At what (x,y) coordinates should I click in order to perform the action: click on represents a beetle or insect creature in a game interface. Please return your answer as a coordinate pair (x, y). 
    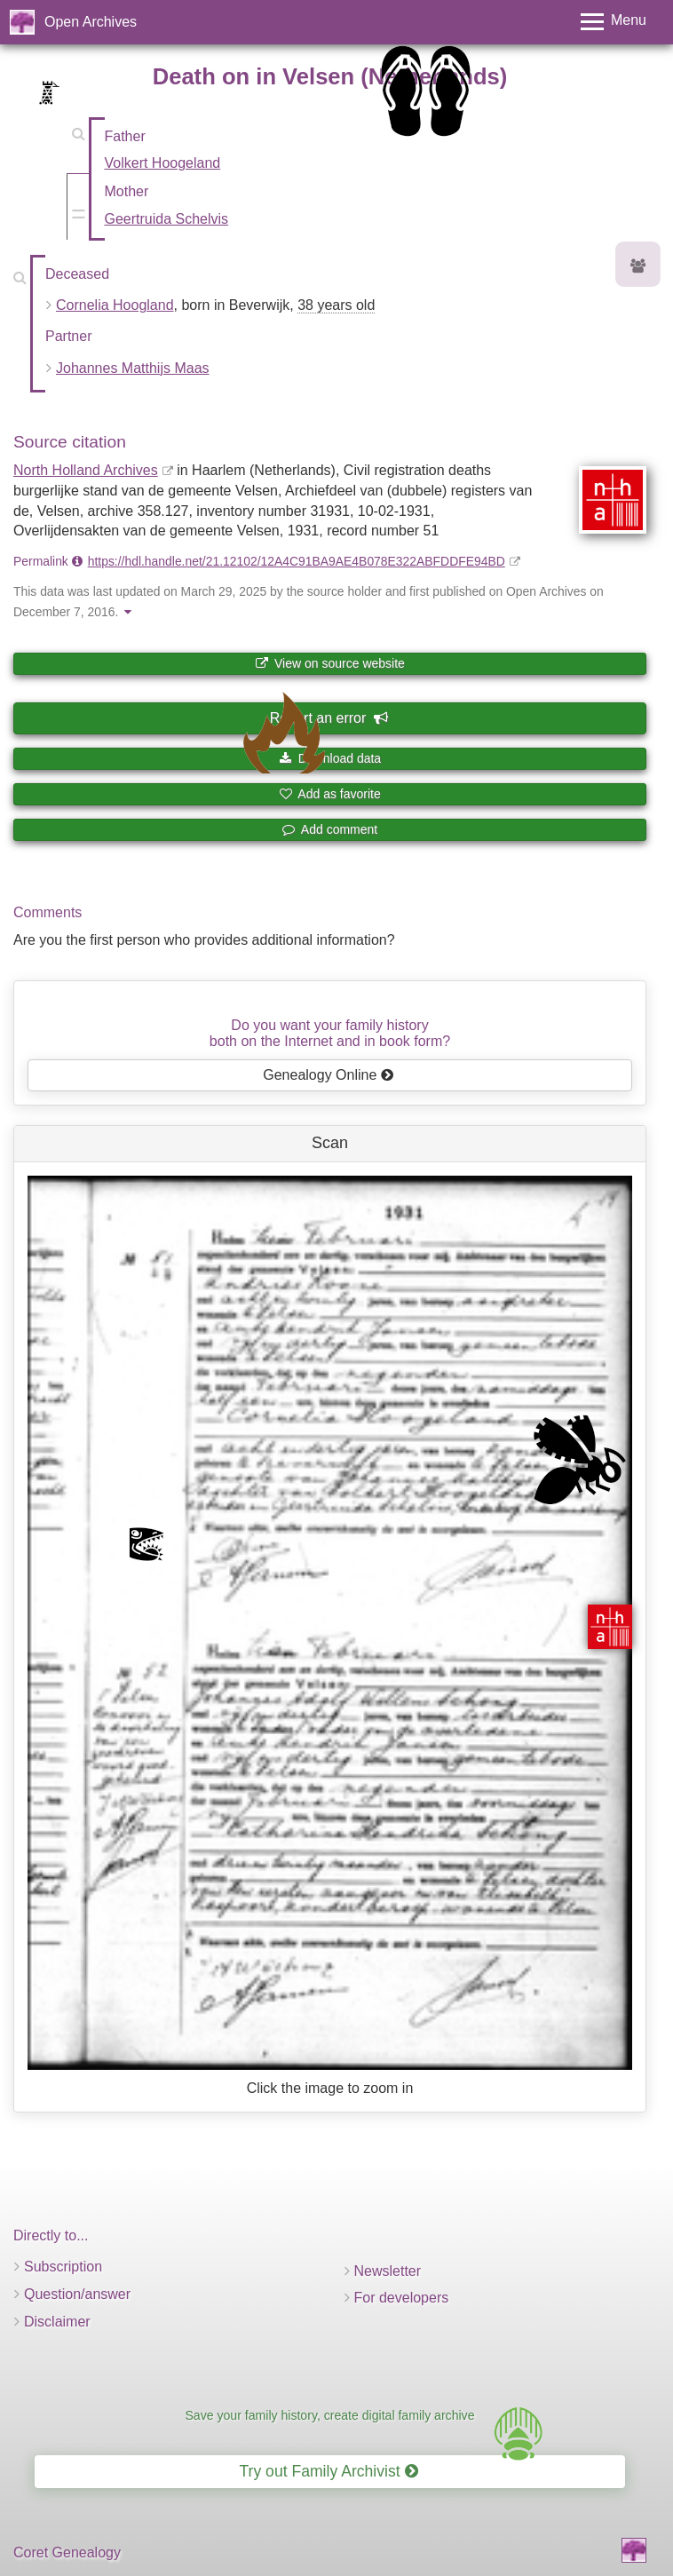
    Looking at the image, I should click on (518, 2434).